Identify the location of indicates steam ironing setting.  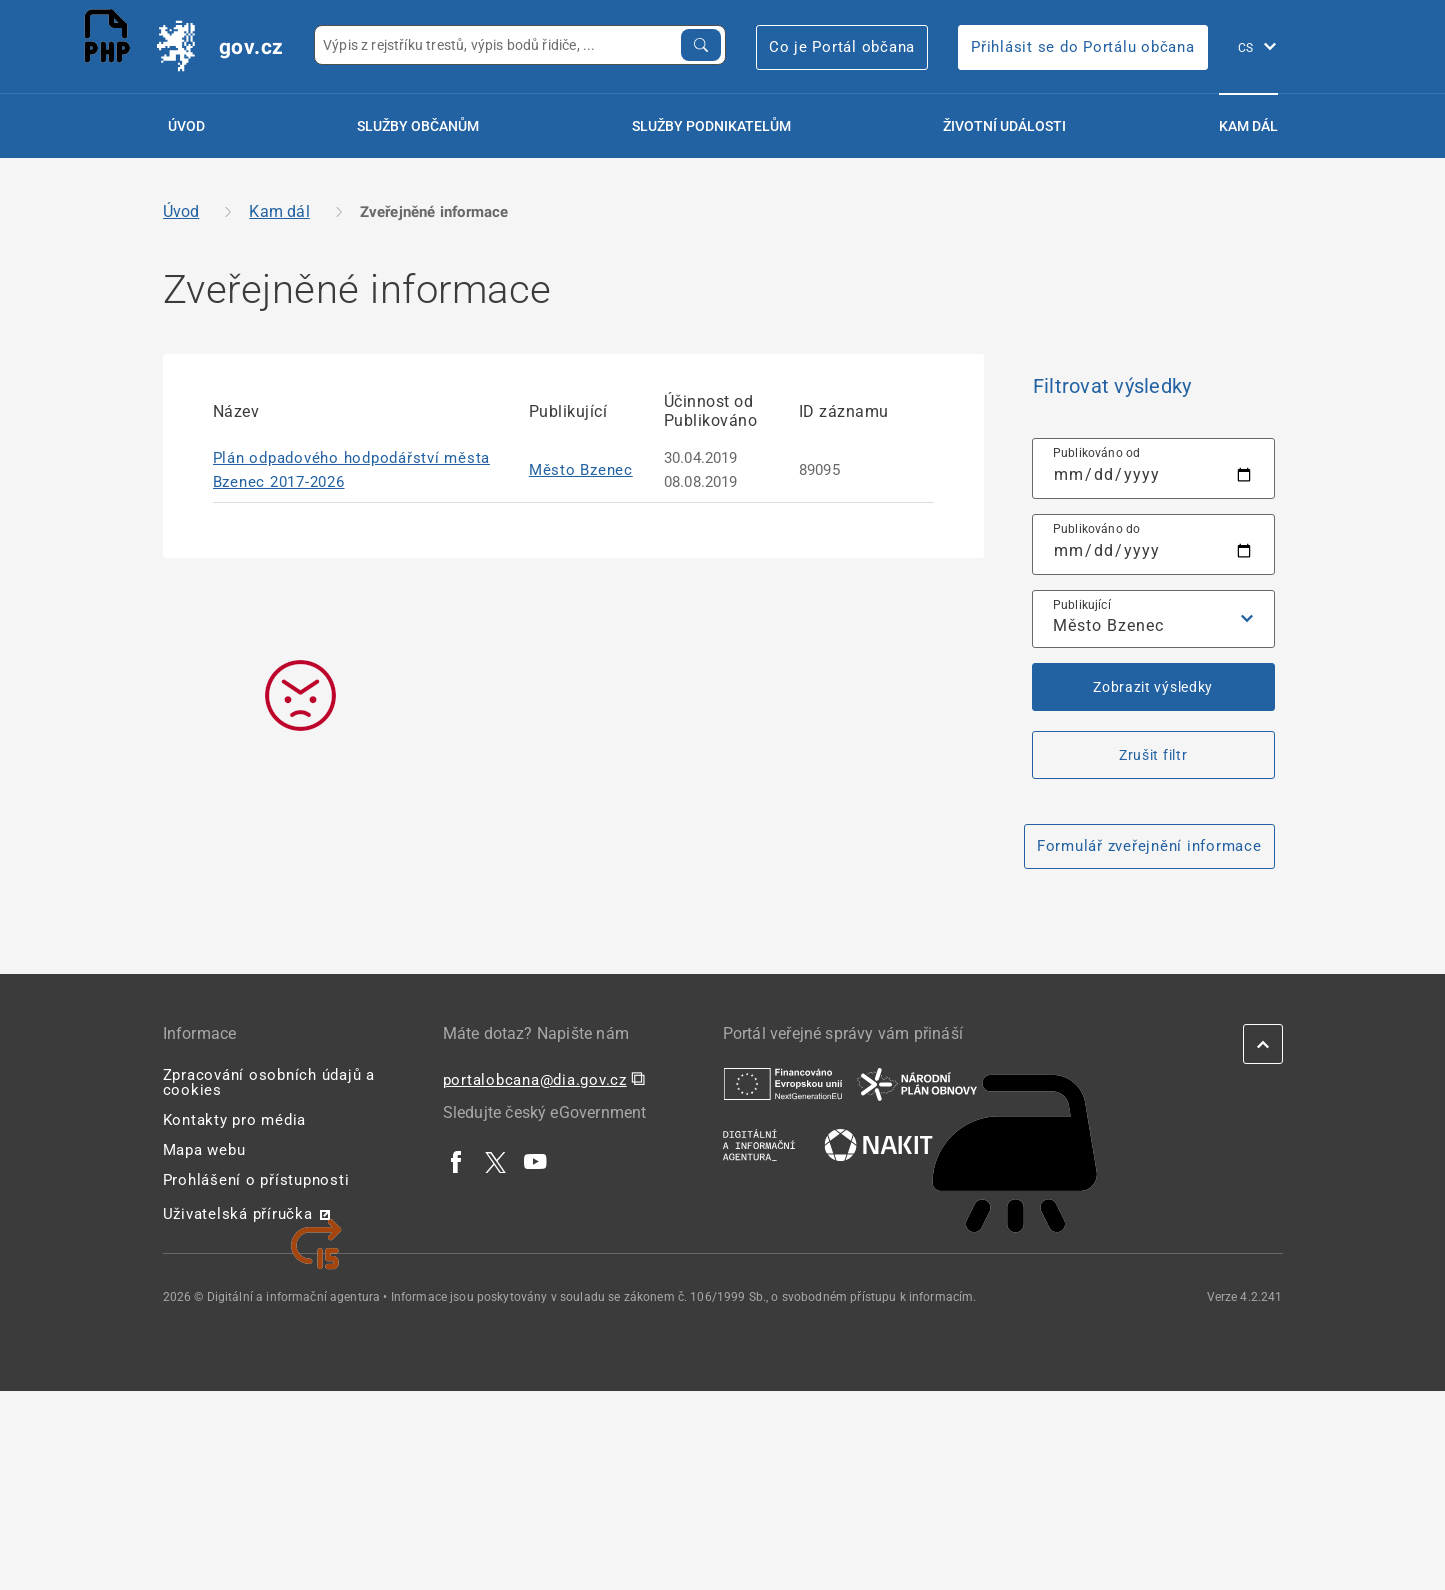
(1015, 1149).